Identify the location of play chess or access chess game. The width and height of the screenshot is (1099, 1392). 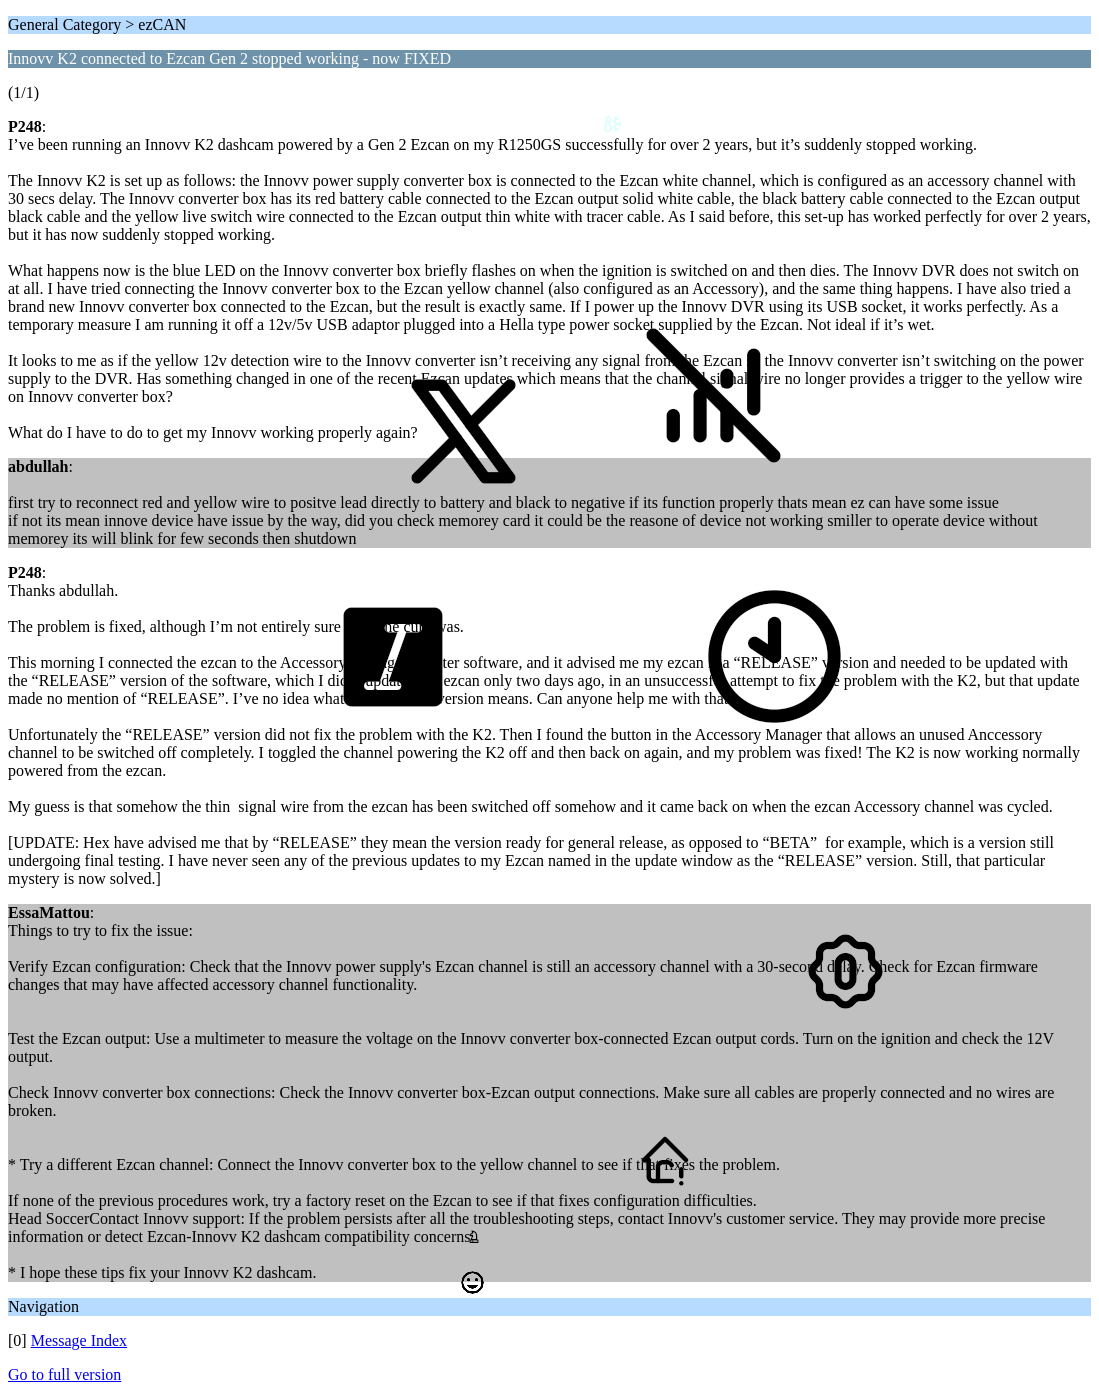
(474, 1237).